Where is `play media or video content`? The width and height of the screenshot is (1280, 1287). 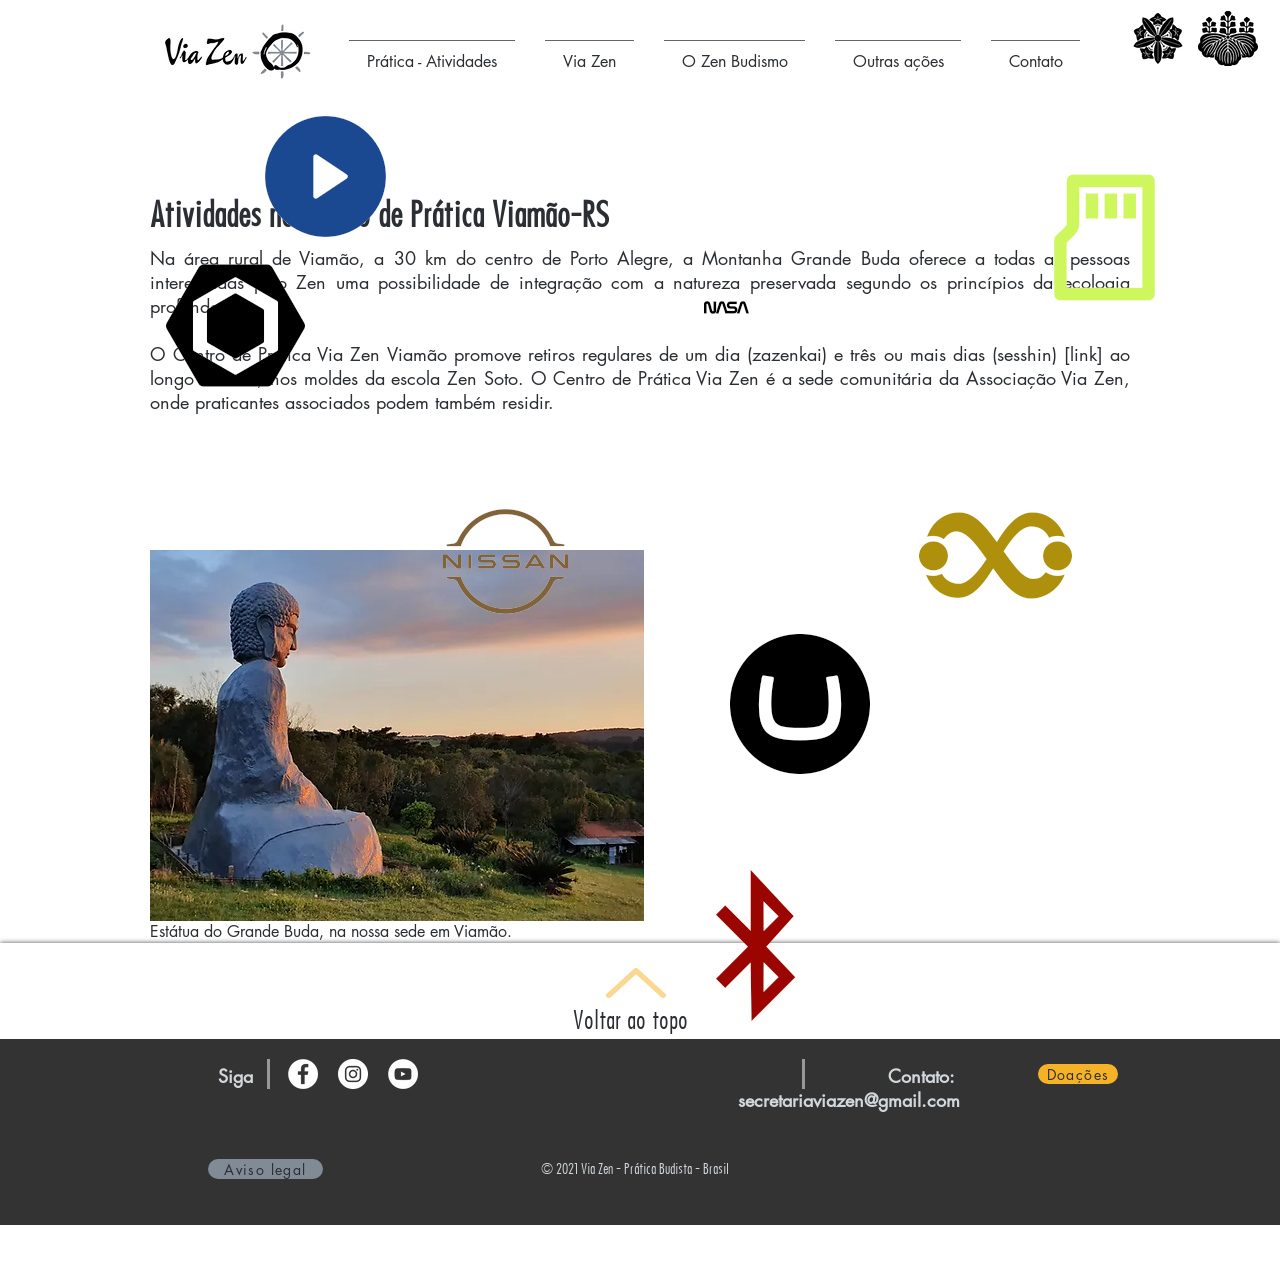
play media or video content is located at coordinates (325, 176).